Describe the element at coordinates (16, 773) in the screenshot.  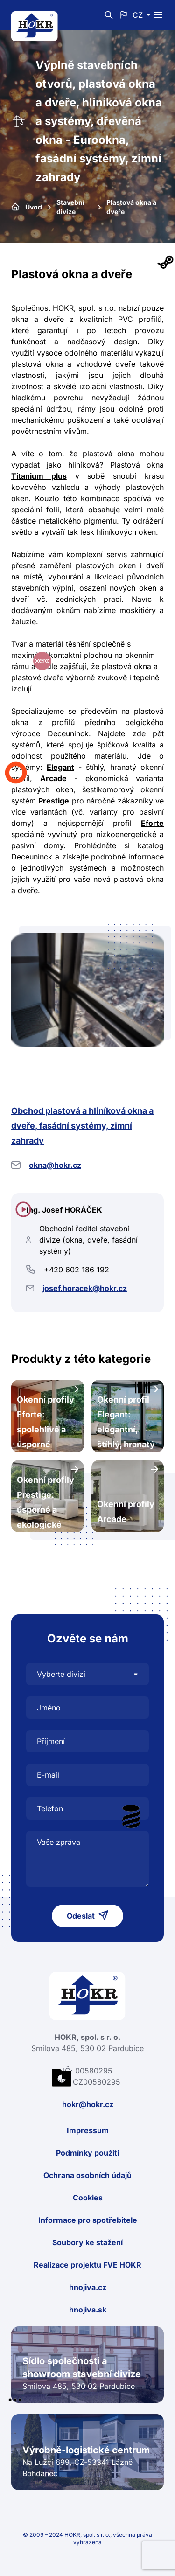
I see `indicates loading or processing in progress` at that location.